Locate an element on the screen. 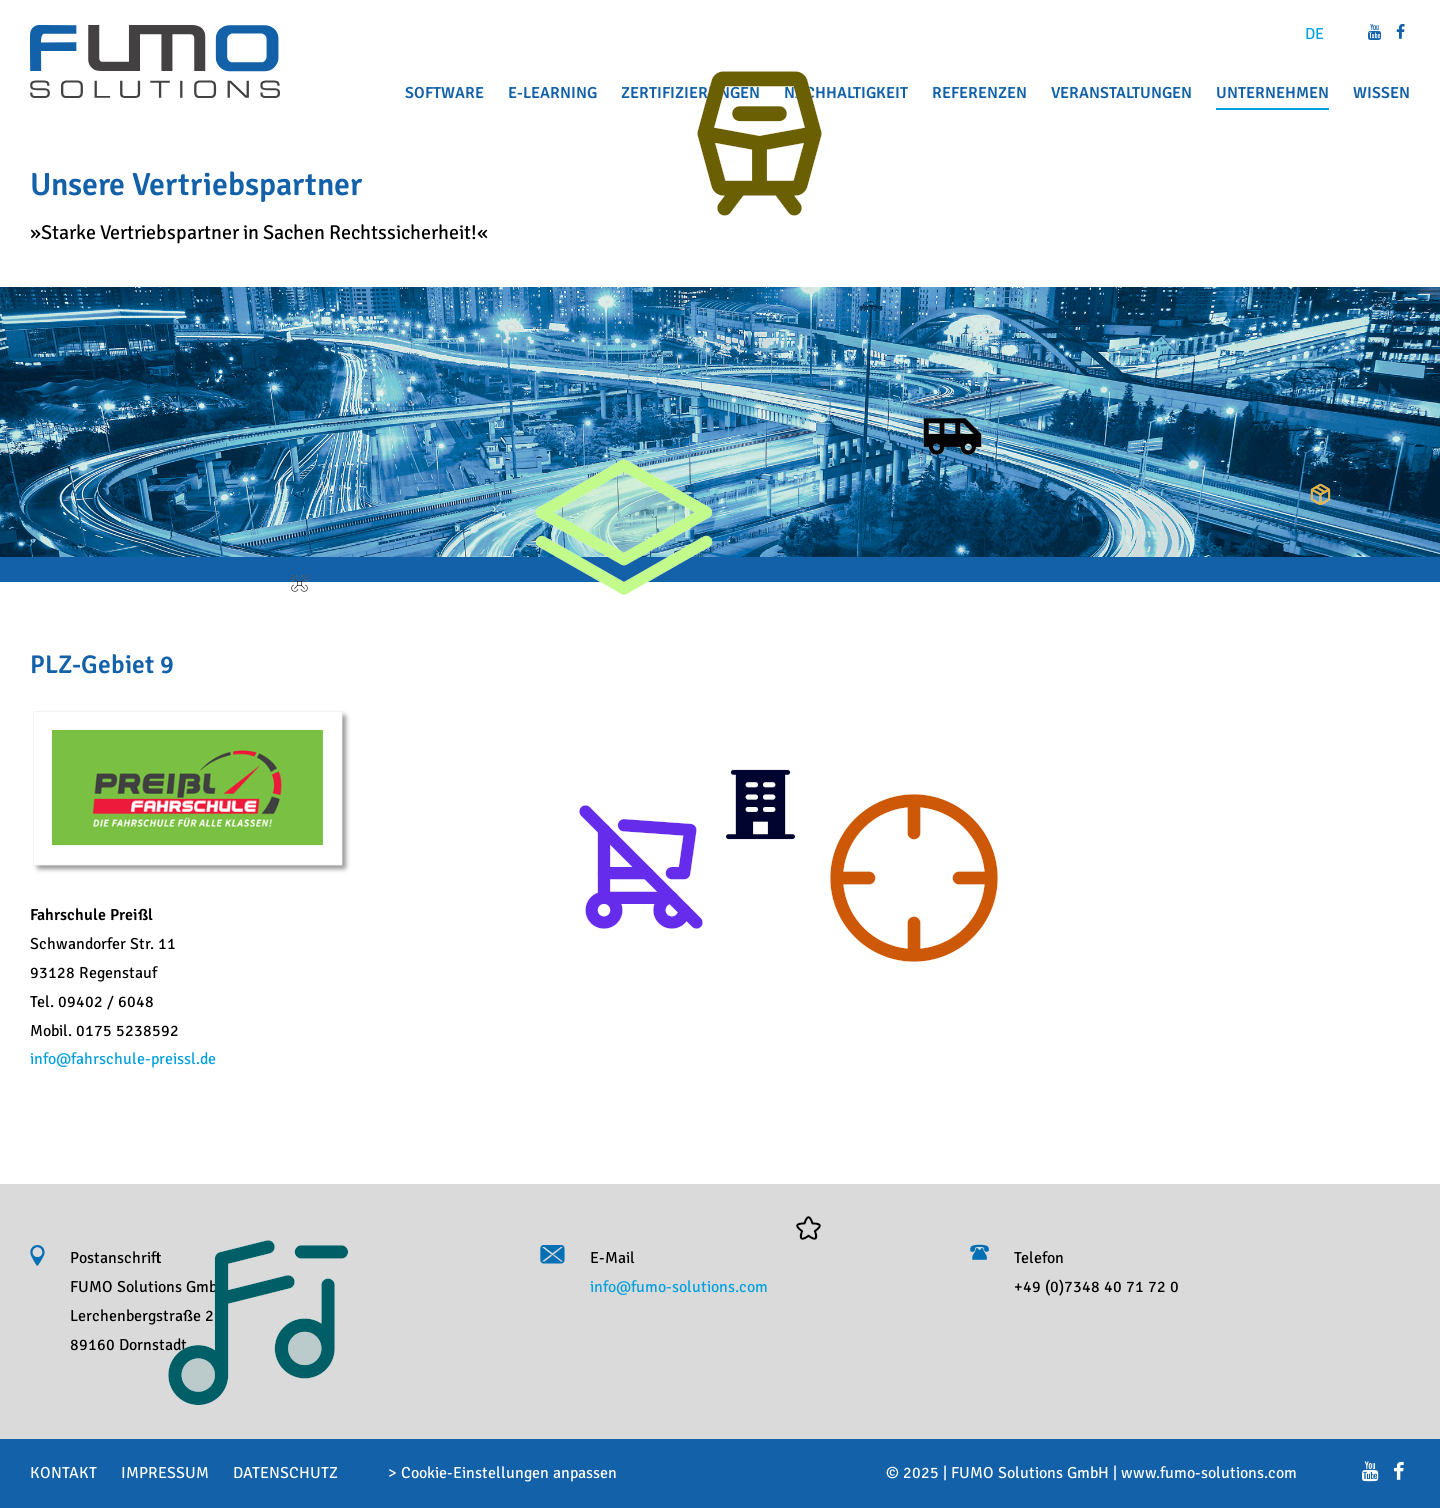  center map on current location is located at coordinates (914, 878).